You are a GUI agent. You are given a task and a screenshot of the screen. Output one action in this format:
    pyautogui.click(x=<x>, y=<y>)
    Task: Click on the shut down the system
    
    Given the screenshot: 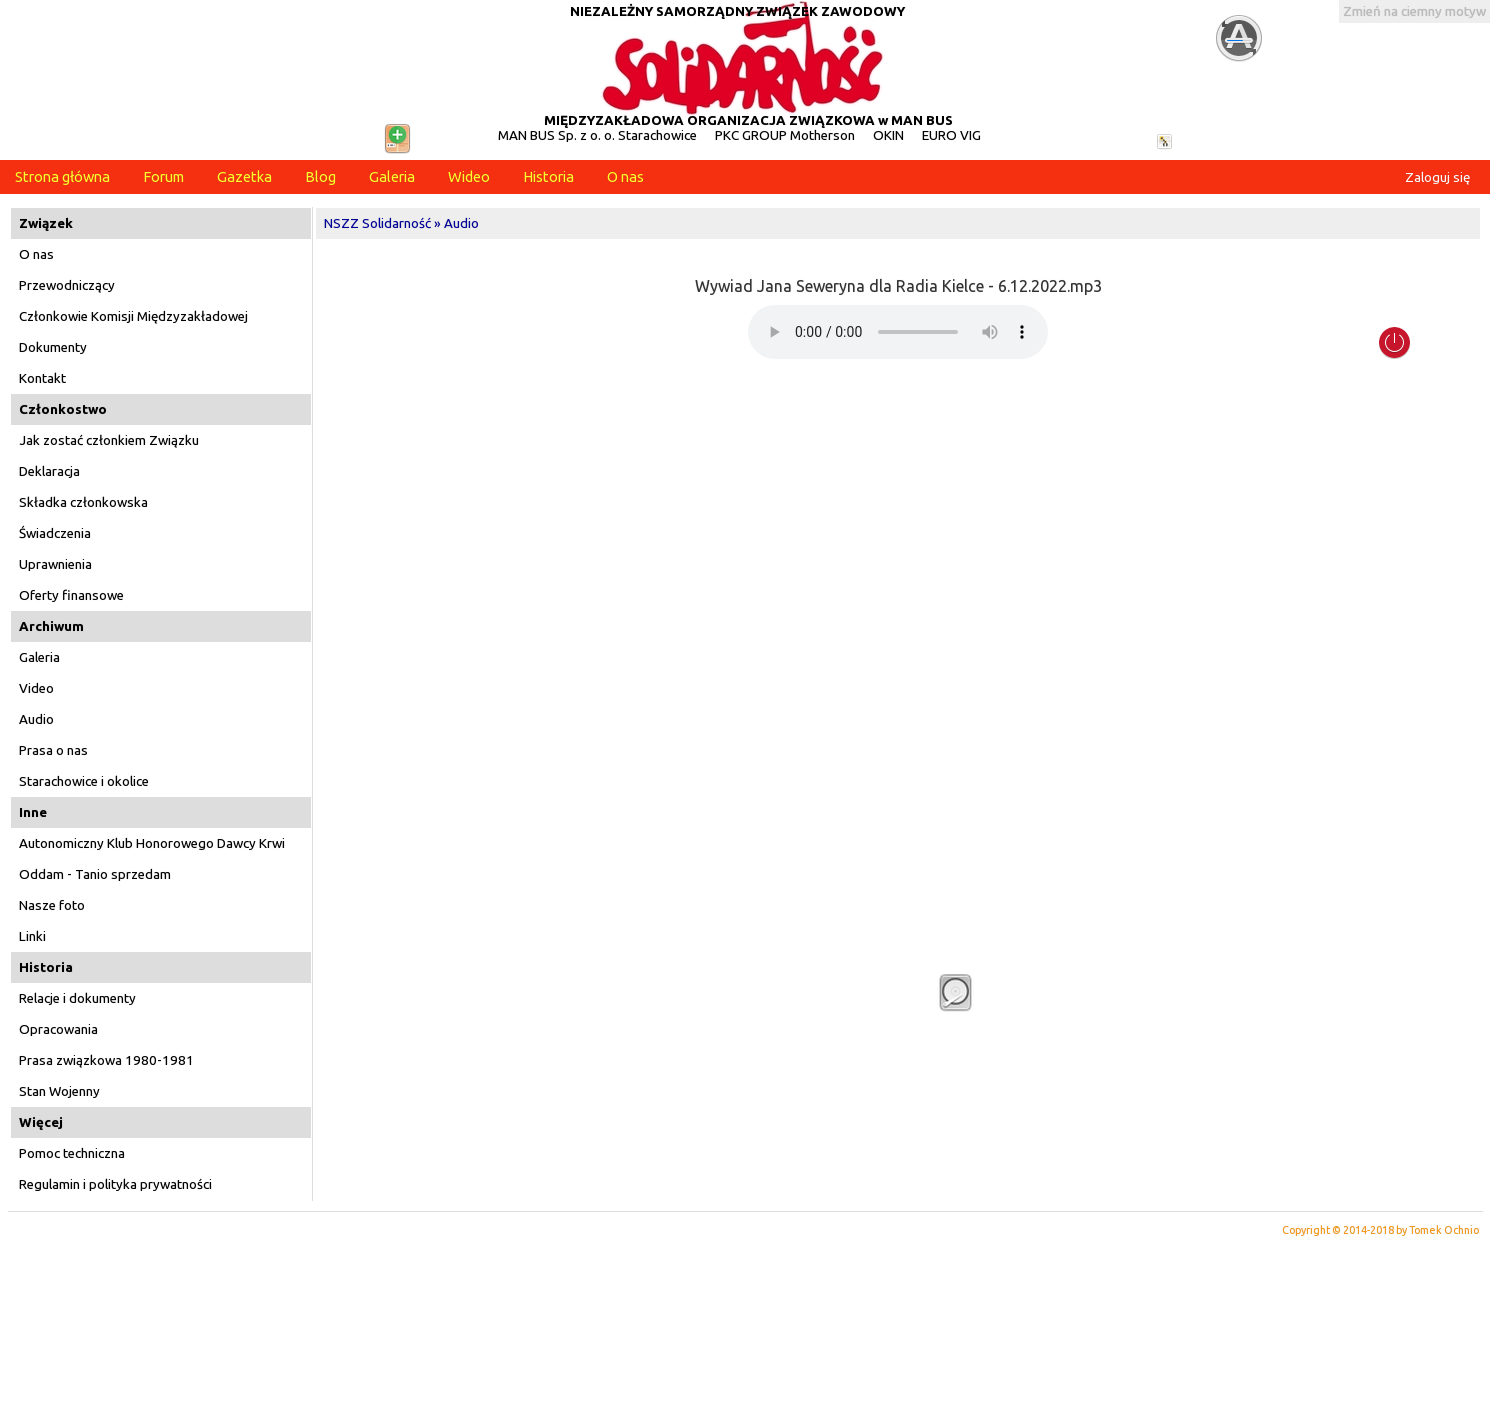 What is the action you would take?
    pyautogui.click(x=1395, y=343)
    